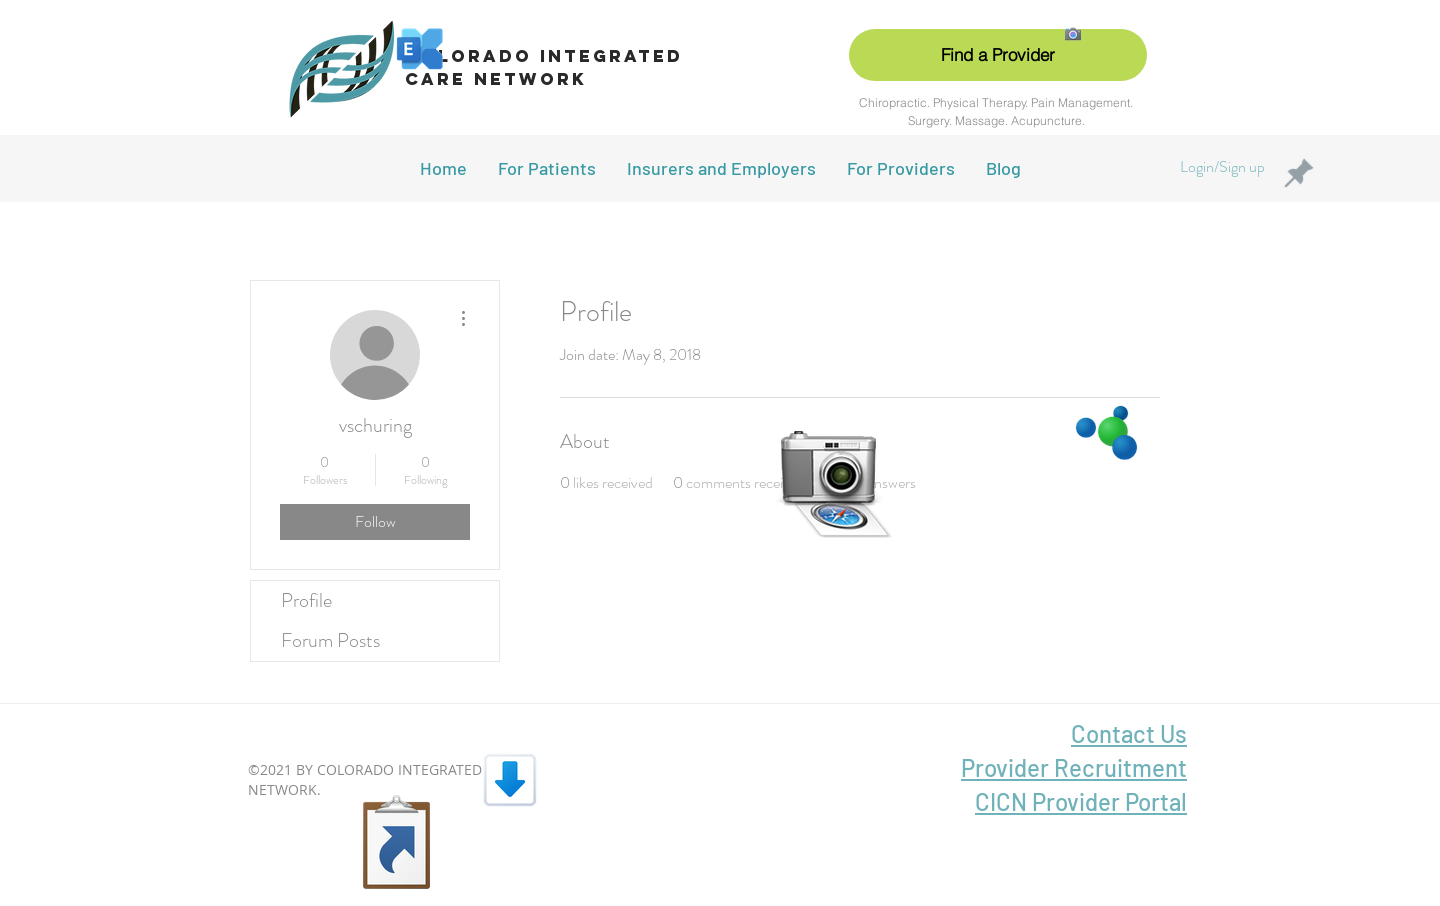 This screenshot has height=906, width=1440. Describe the element at coordinates (396, 842) in the screenshot. I see `clipboard containing a shortcut or alias` at that location.